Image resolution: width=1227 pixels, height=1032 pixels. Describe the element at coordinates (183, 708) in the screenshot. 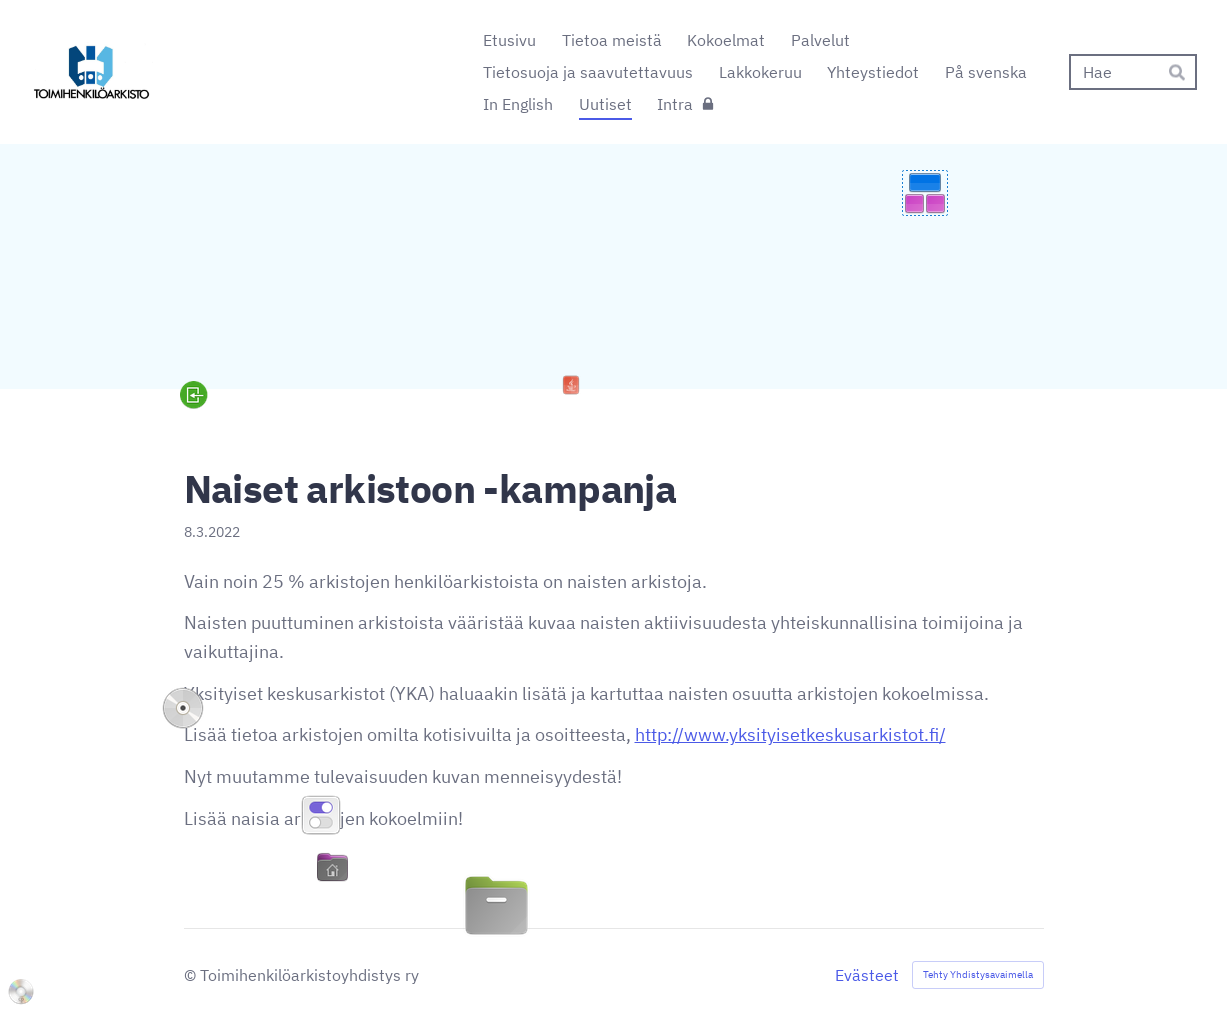

I see `indicates a rewritable CD-RW disc` at that location.